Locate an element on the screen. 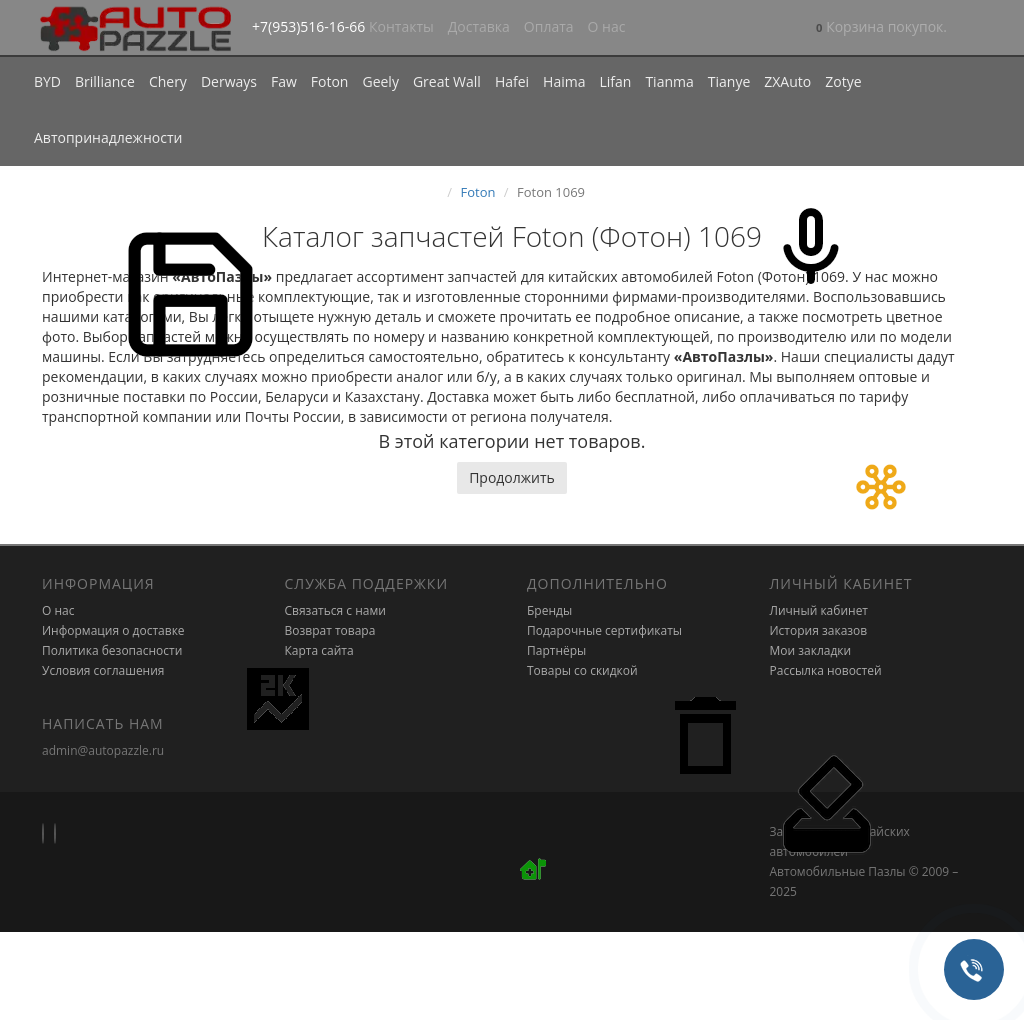 This screenshot has width=1024, height=1020. view score or performance metrics is located at coordinates (278, 699).